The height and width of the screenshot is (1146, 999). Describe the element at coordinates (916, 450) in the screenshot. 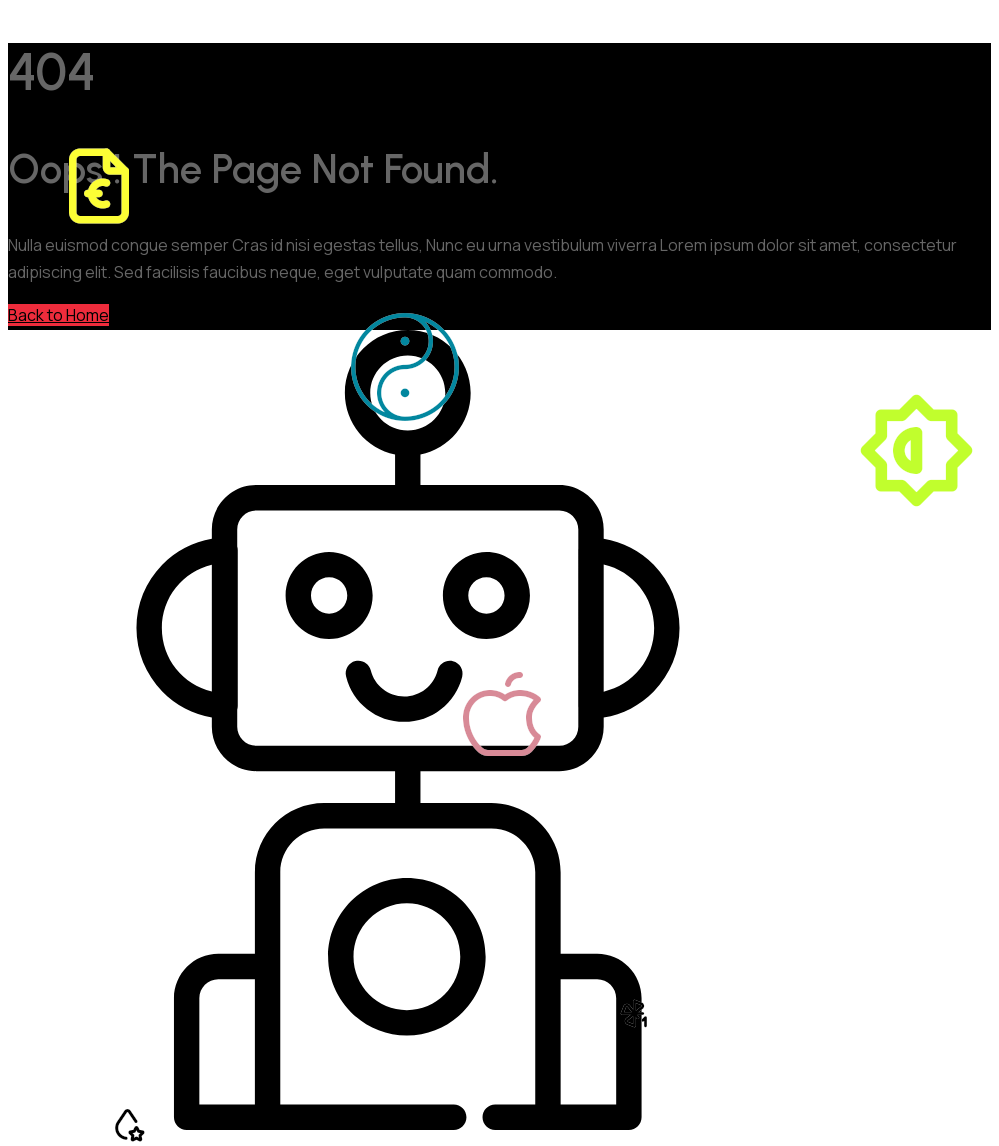

I see `adjust screen brightness` at that location.